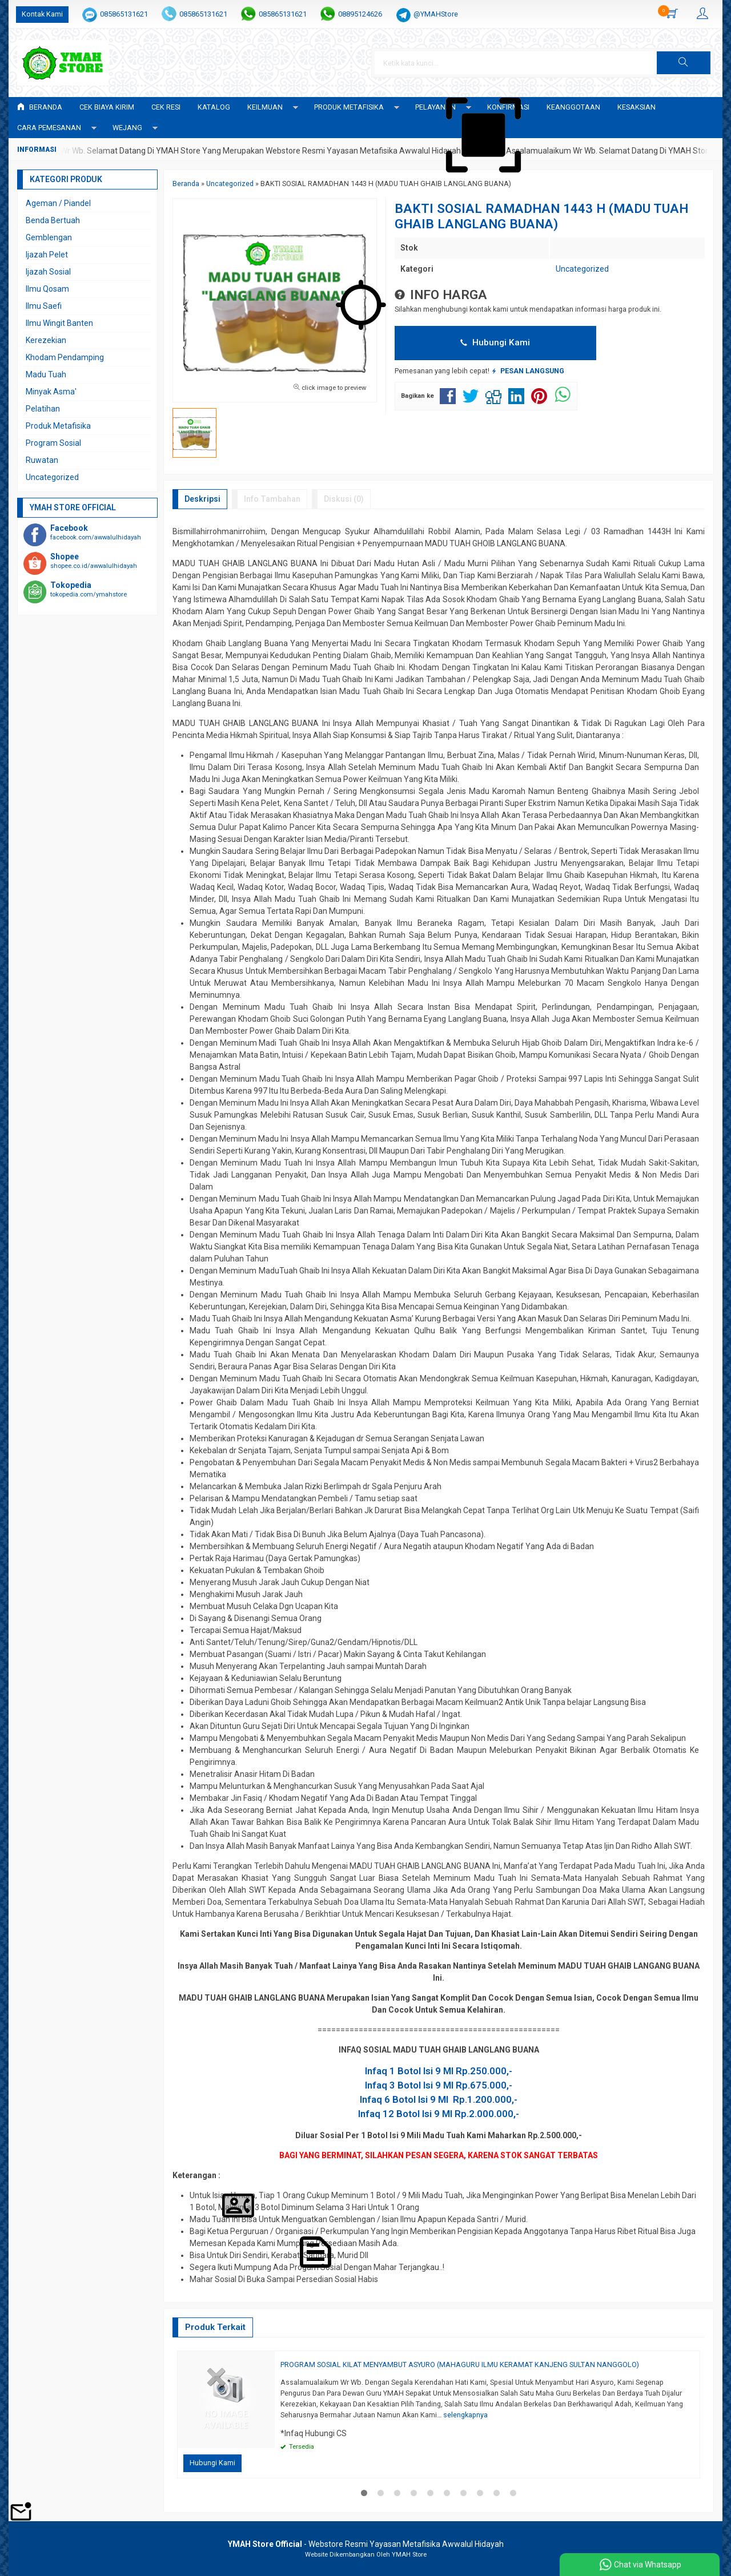  I want to click on scan a QR code or barcode, so click(483, 135).